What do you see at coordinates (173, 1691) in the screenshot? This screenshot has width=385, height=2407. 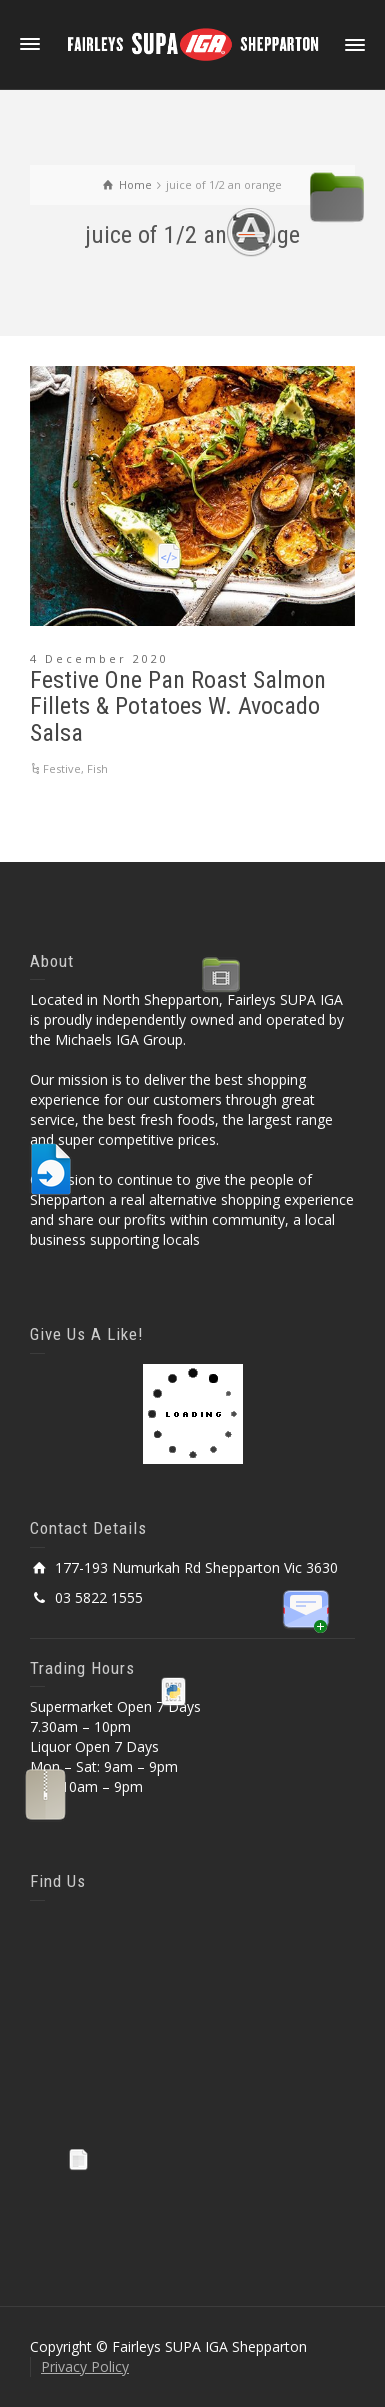 I see `python bytecode file (.pyc)` at bounding box center [173, 1691].